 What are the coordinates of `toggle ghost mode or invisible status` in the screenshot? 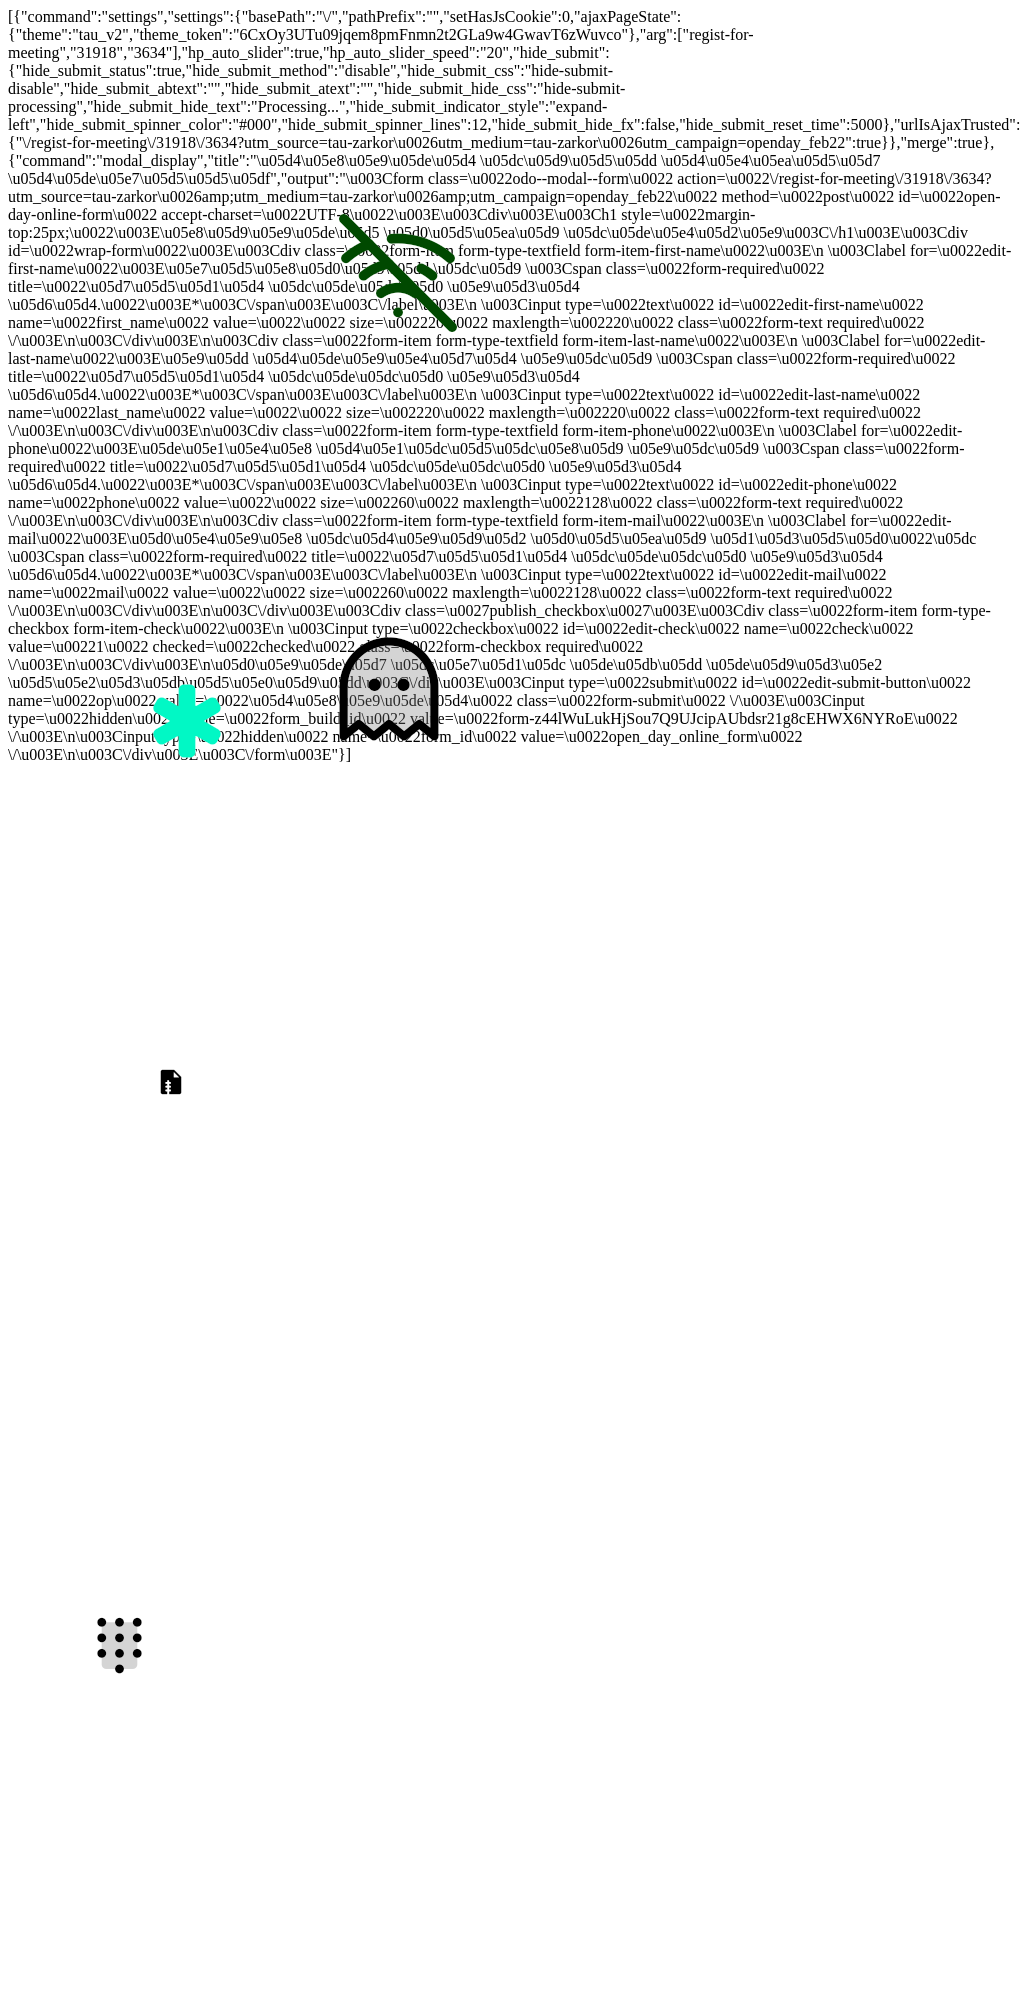 It's located at (389, 691).